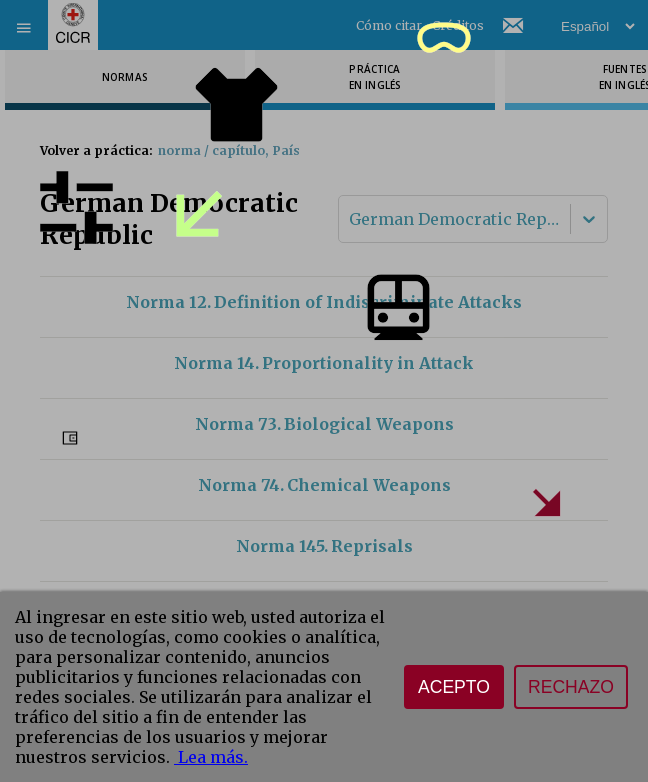 This screenshot has width=648, height=782. I want to click on browse clothing or apparel products, so click(236, 104).